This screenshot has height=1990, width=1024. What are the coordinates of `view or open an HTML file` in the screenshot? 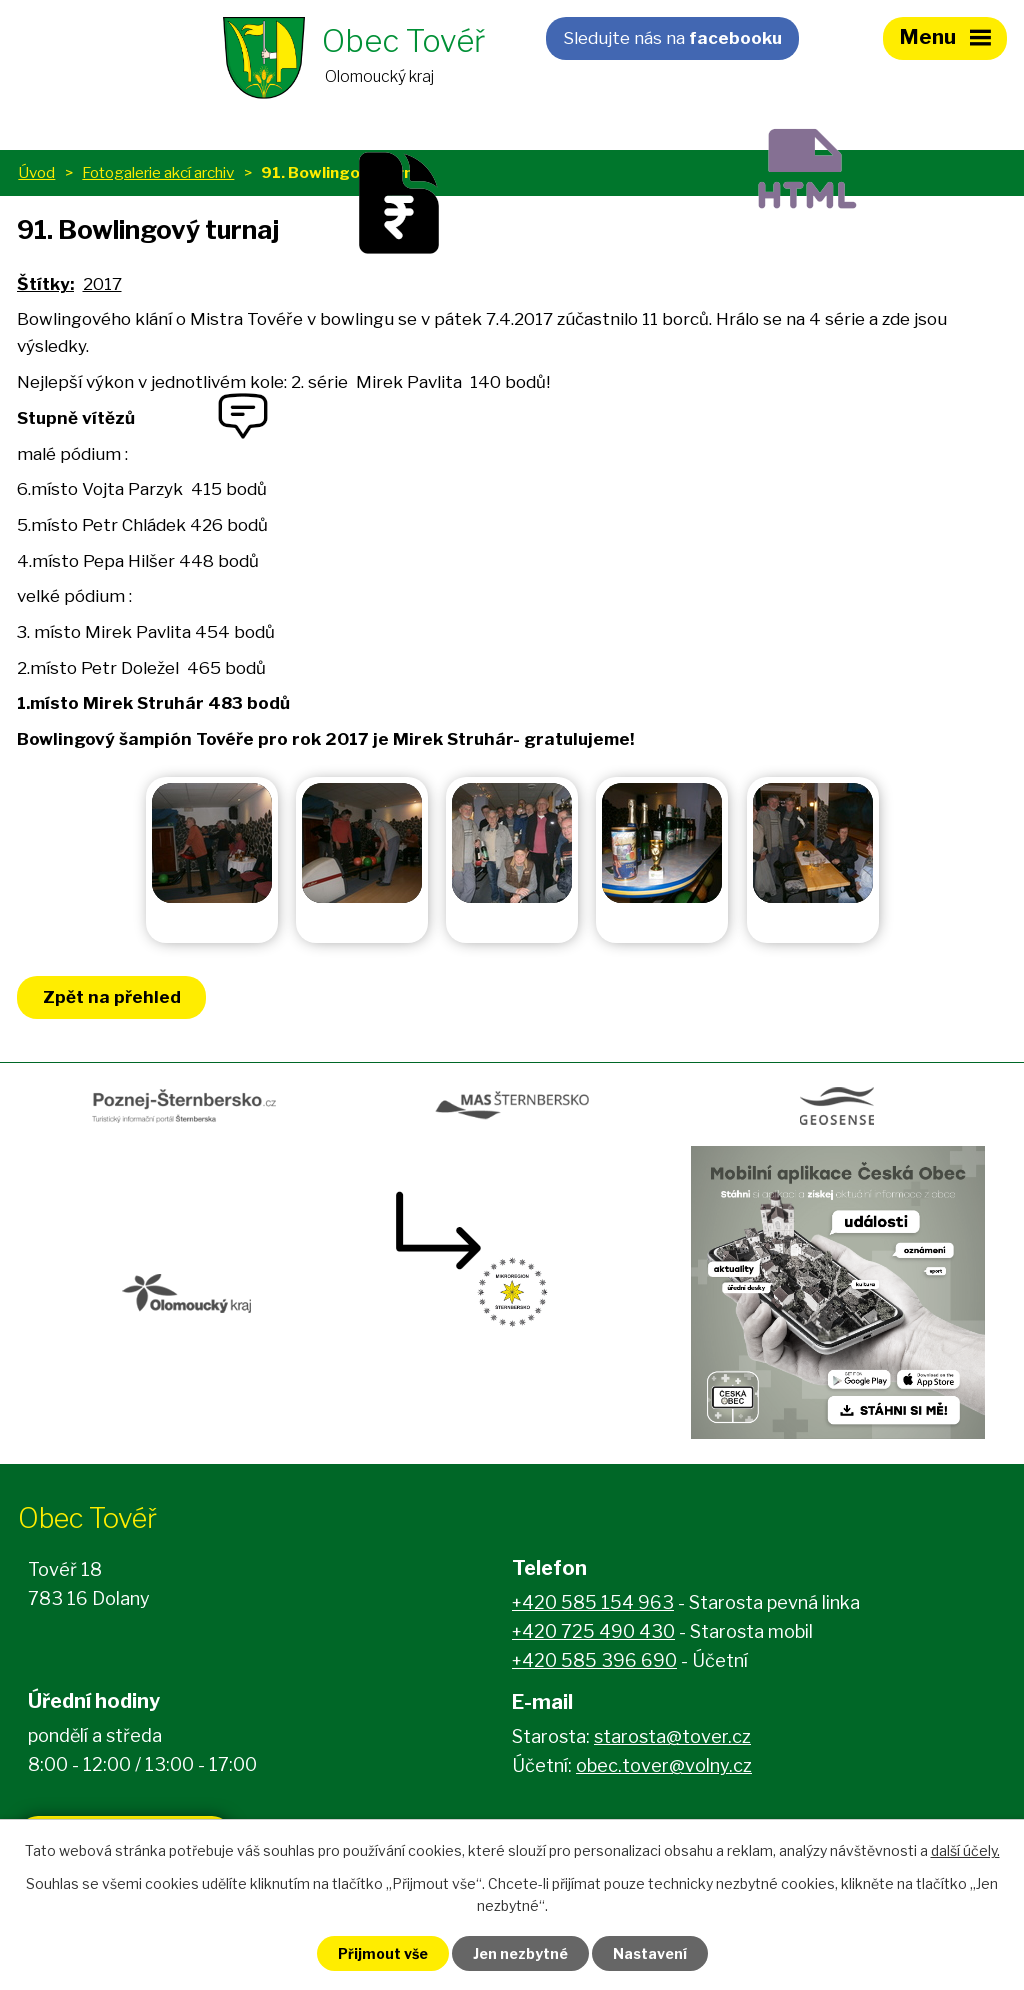 It's located at (805, 172).